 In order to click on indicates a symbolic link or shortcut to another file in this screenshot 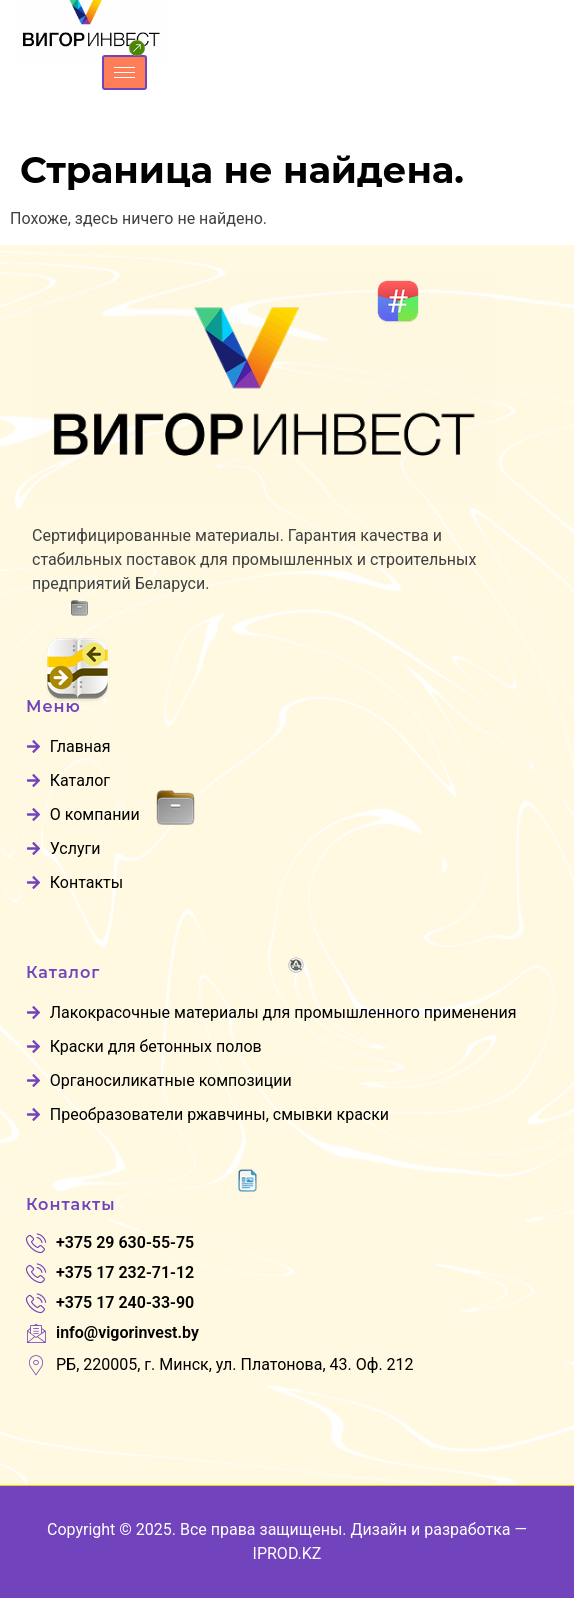, I will do `click(137, 48)`.